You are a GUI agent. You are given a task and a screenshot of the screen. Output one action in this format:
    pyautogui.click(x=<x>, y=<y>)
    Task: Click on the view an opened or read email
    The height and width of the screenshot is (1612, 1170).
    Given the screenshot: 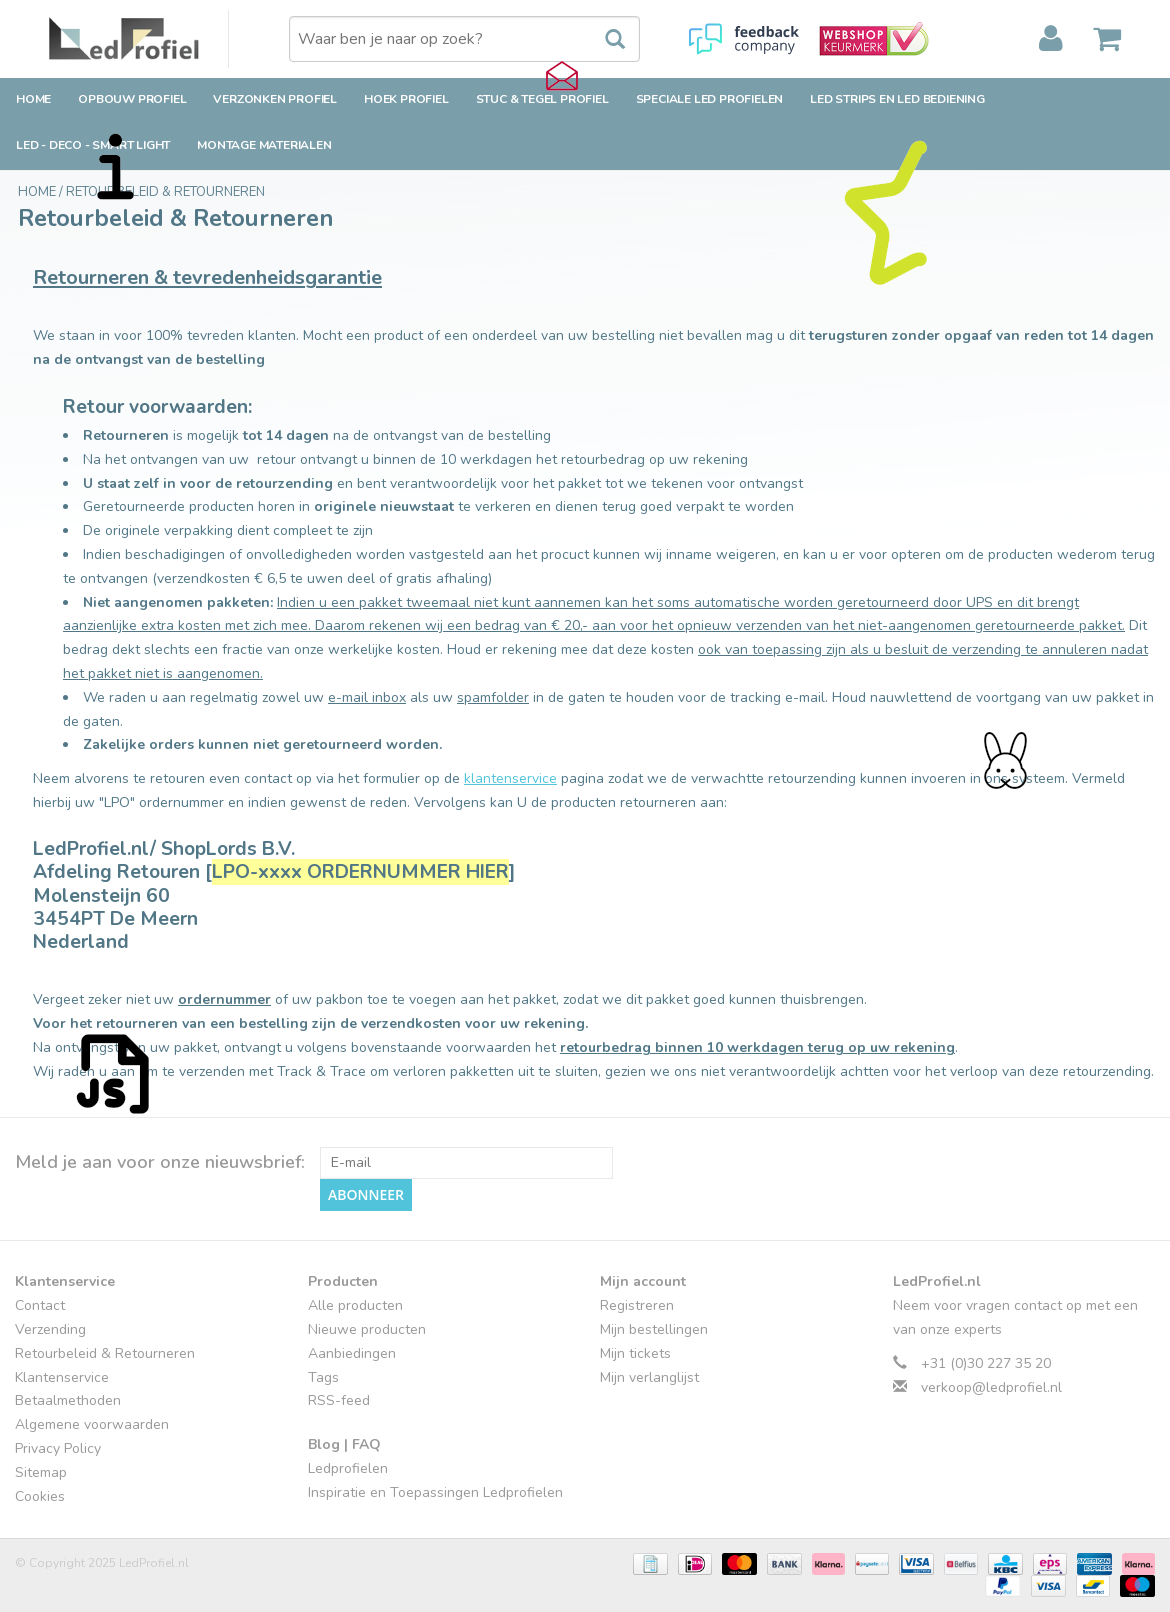 What is the action you would take?
    pyautogui.click(x=562, y=77)
    